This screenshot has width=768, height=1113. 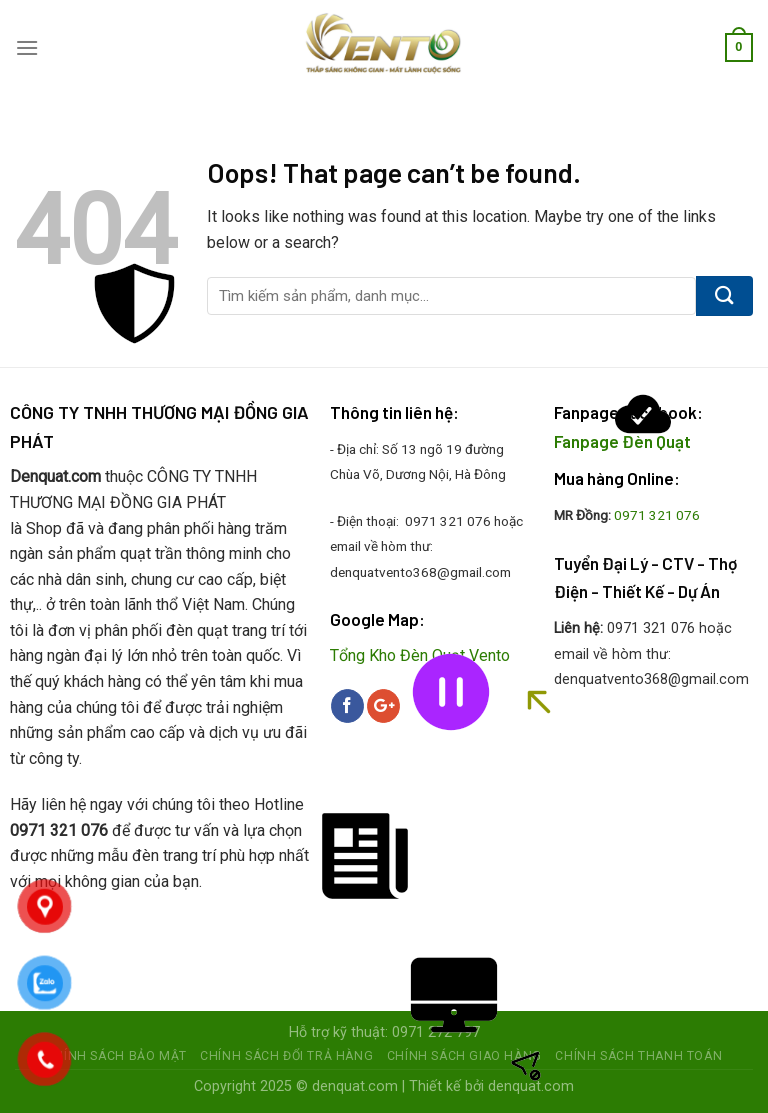 What do you see at coordinates (454, 995) in the screenshot?
I see `switch to desktop view` at bounding box center [454, 995].